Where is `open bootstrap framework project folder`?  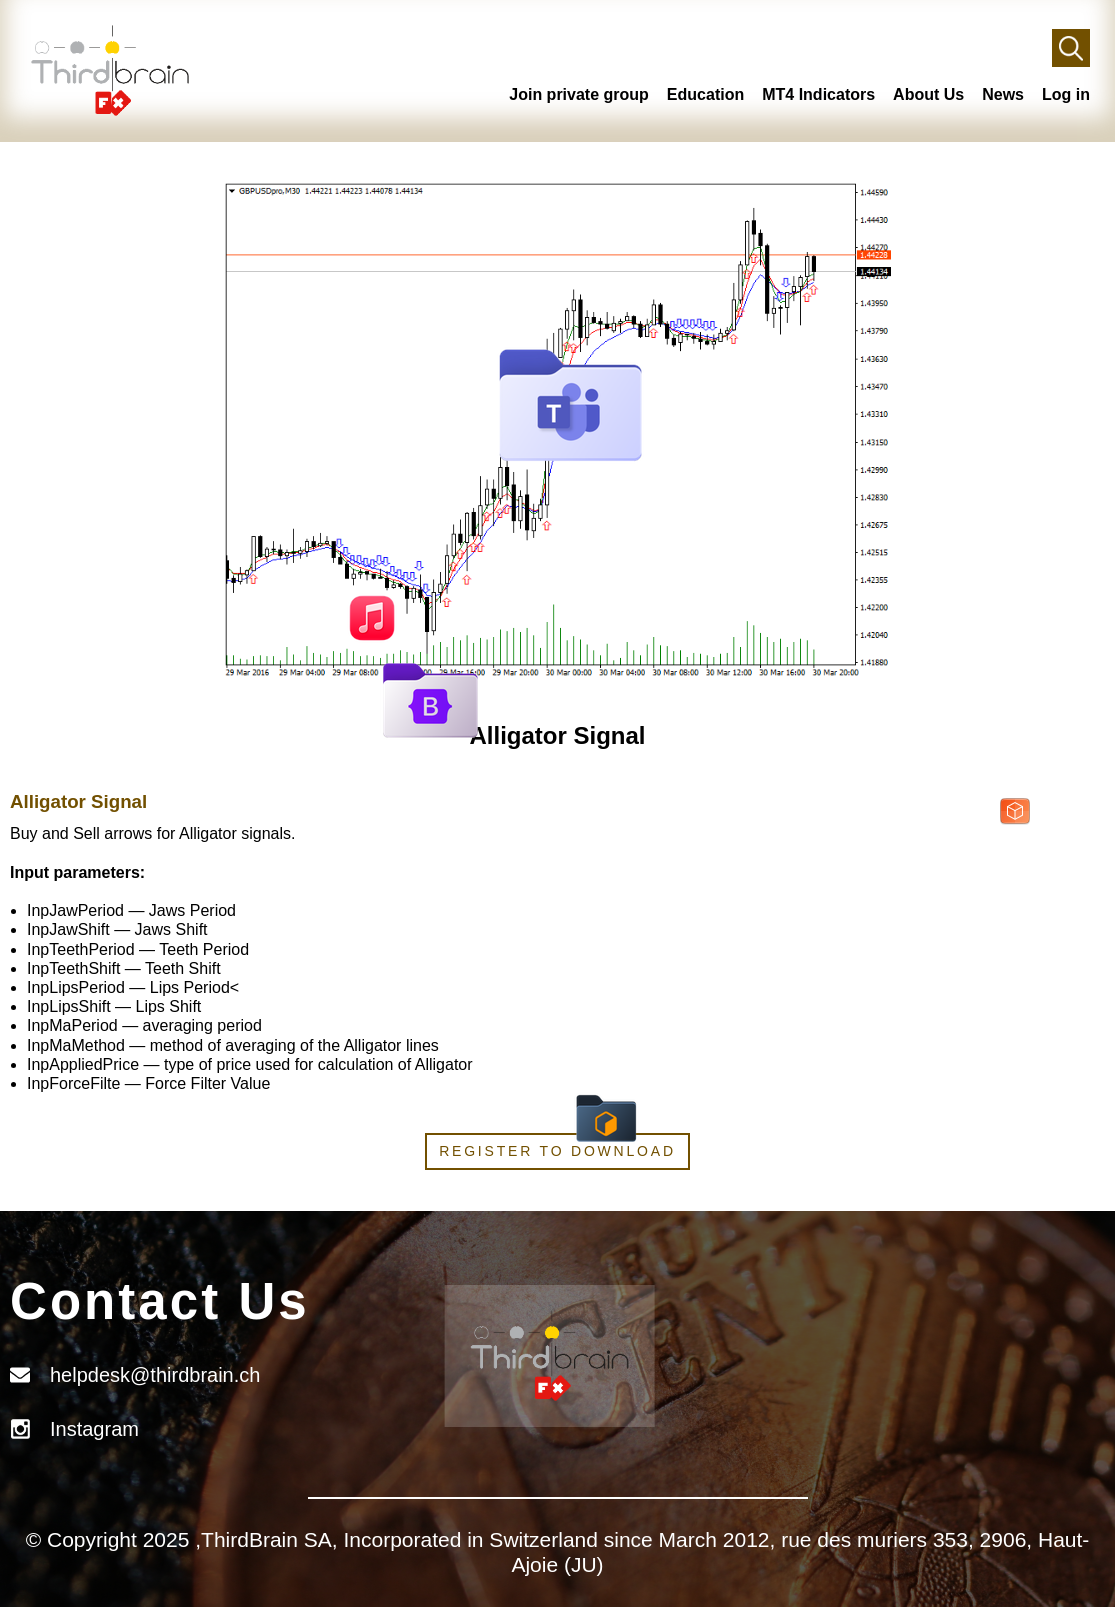 open bootstrap framework project folder is located at coordinates (430, 703).